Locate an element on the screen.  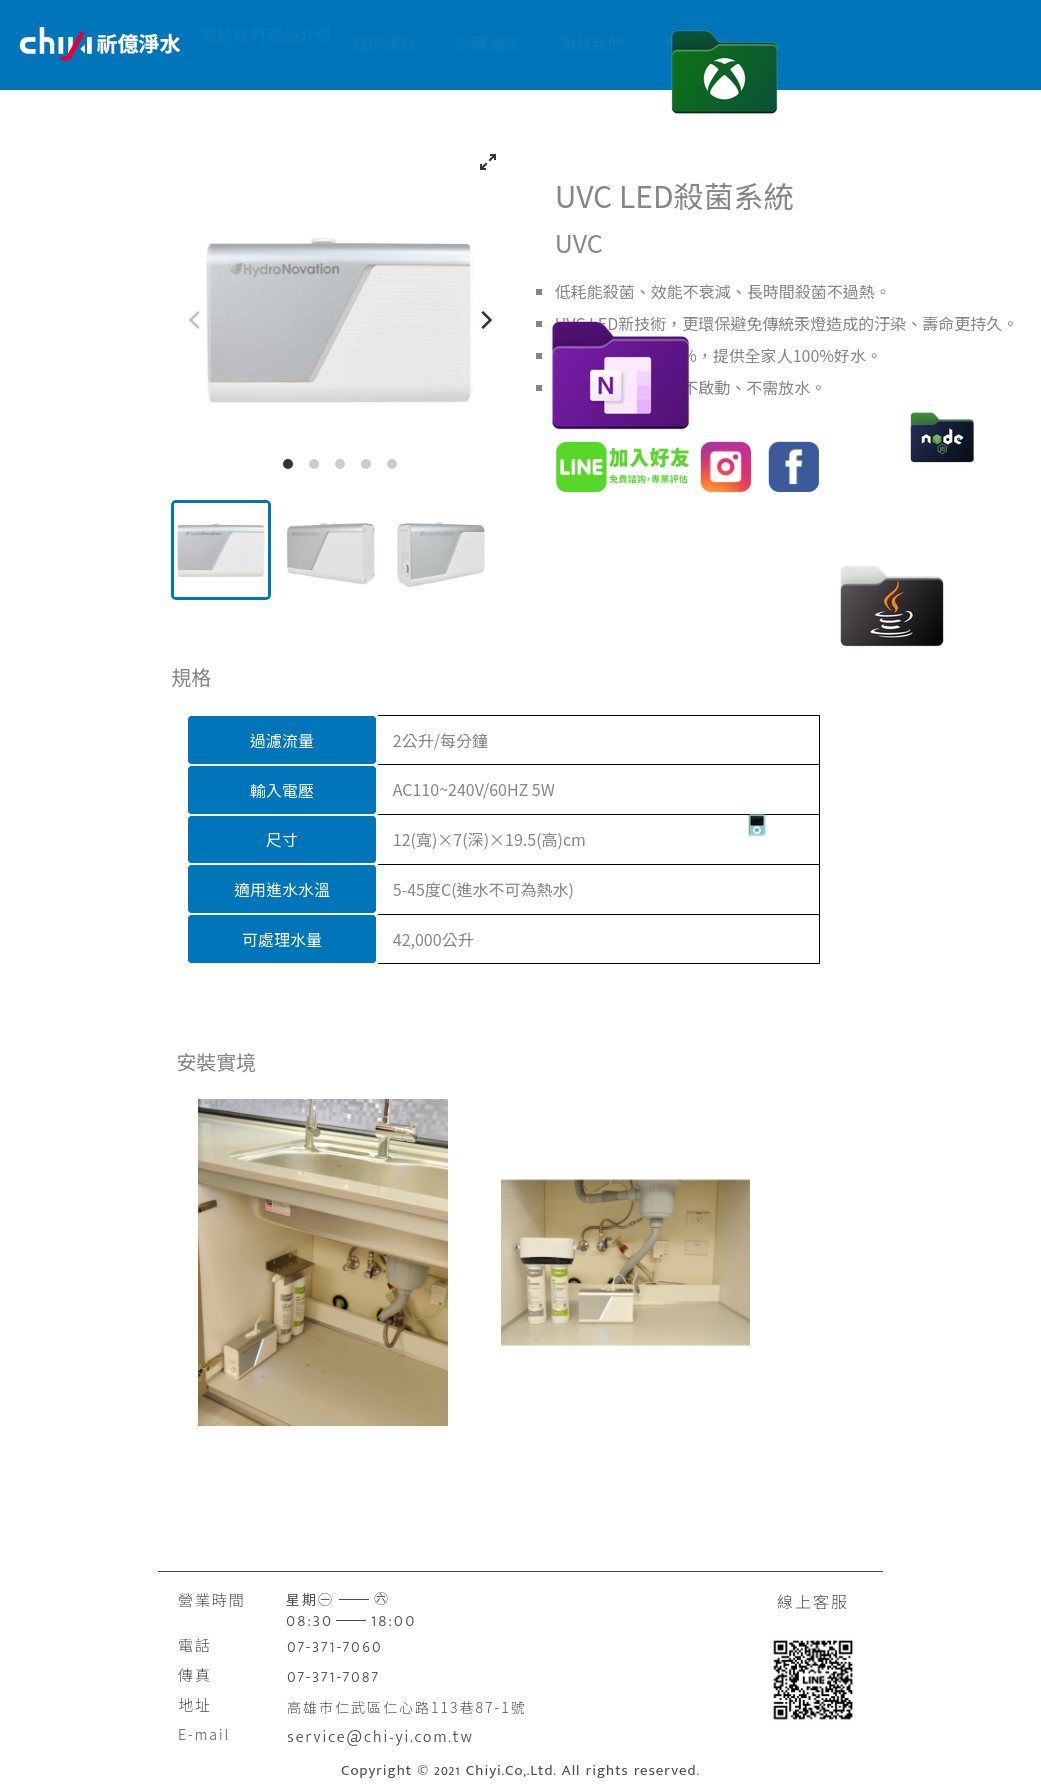
open folder containing node.js project files is located at coordinates (942, 439).